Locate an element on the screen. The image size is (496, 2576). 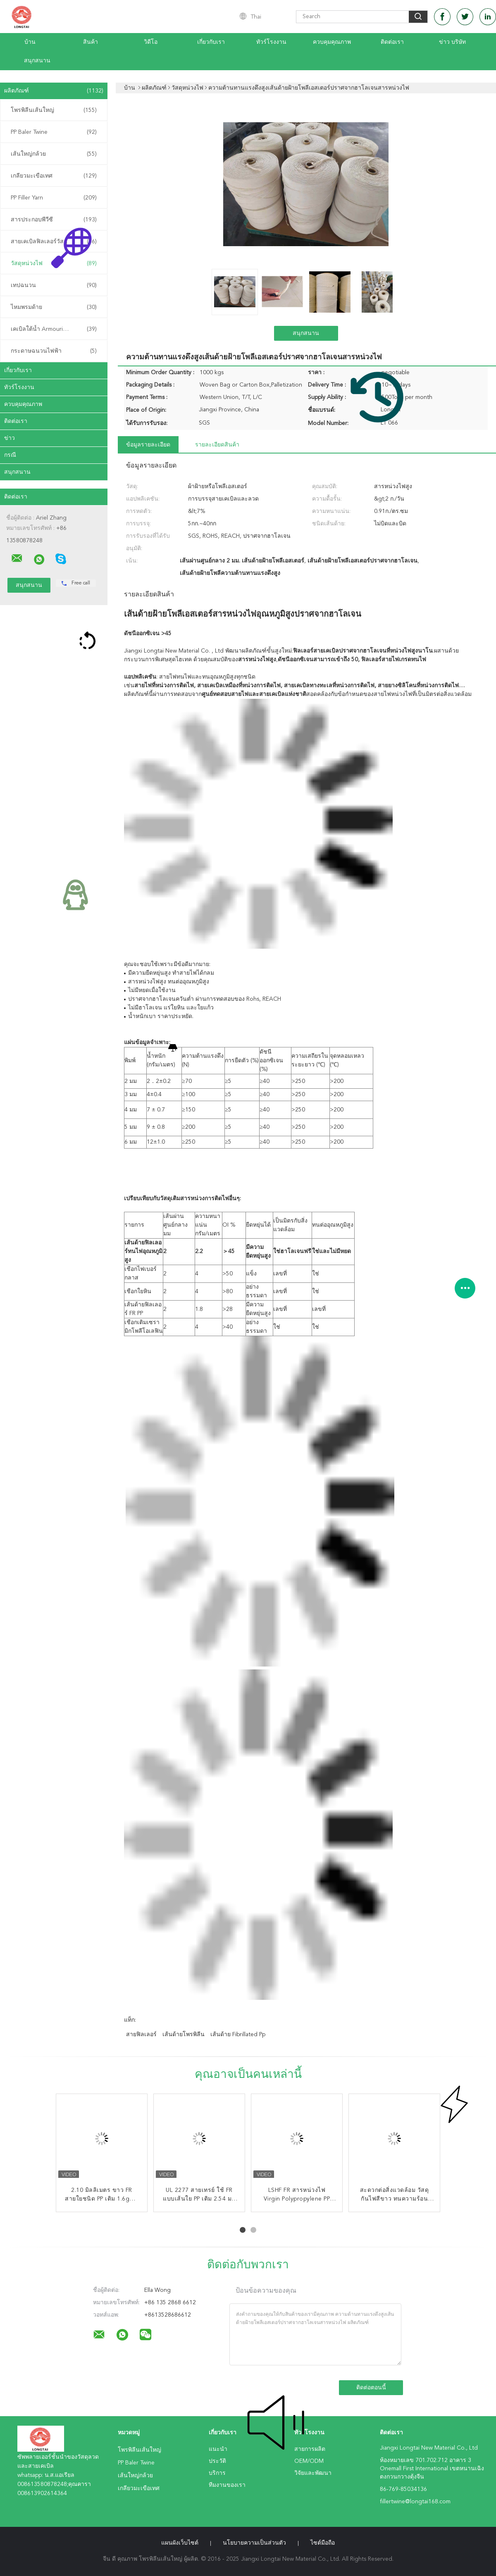
increase or adjust volume is located at coordinates (274, 2422).